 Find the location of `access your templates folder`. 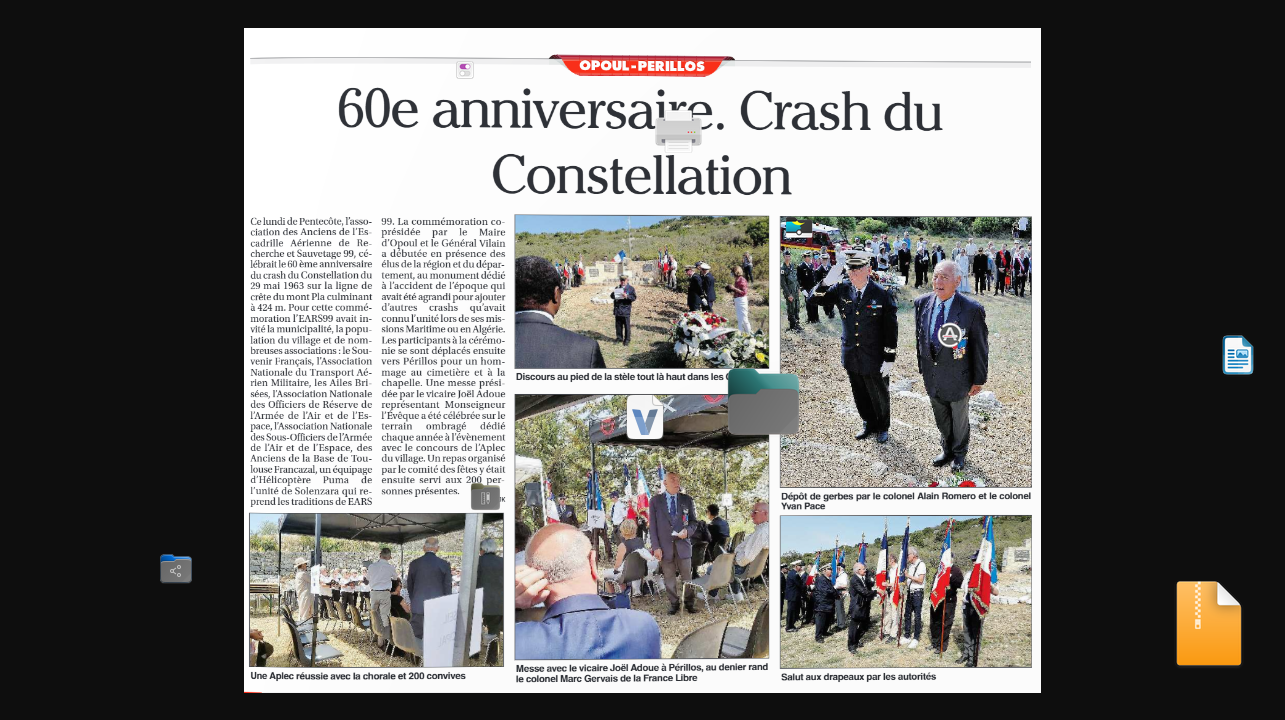

access your templates folder is located at coordinates (485, 496).